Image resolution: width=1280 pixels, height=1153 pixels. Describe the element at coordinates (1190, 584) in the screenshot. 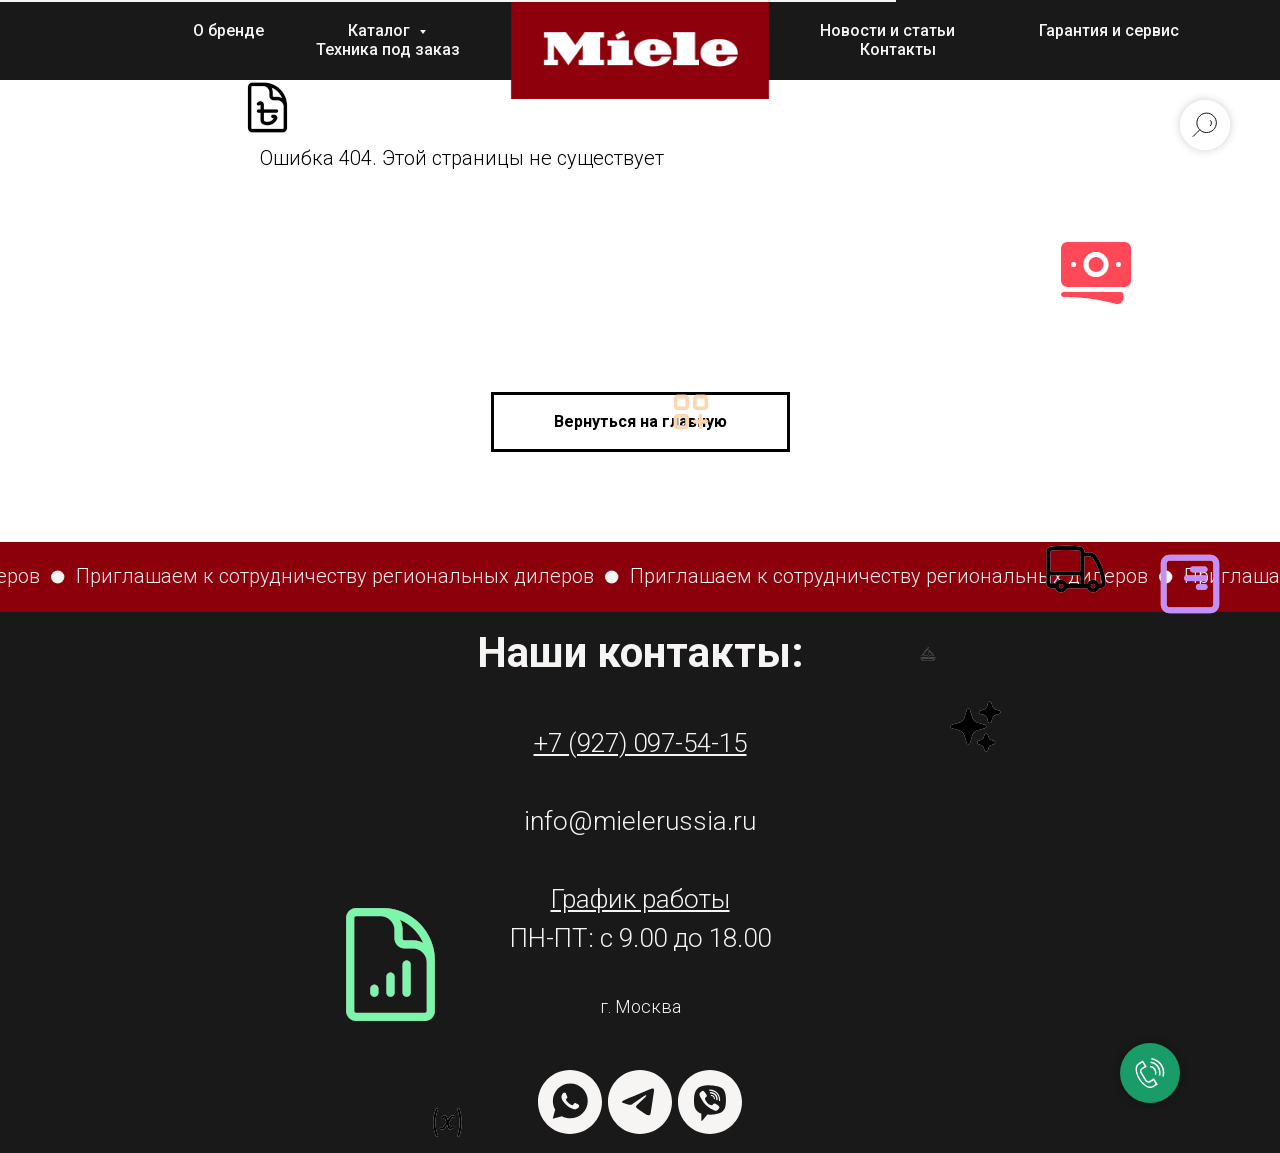

I see `align content to the top-right corner` at that location.